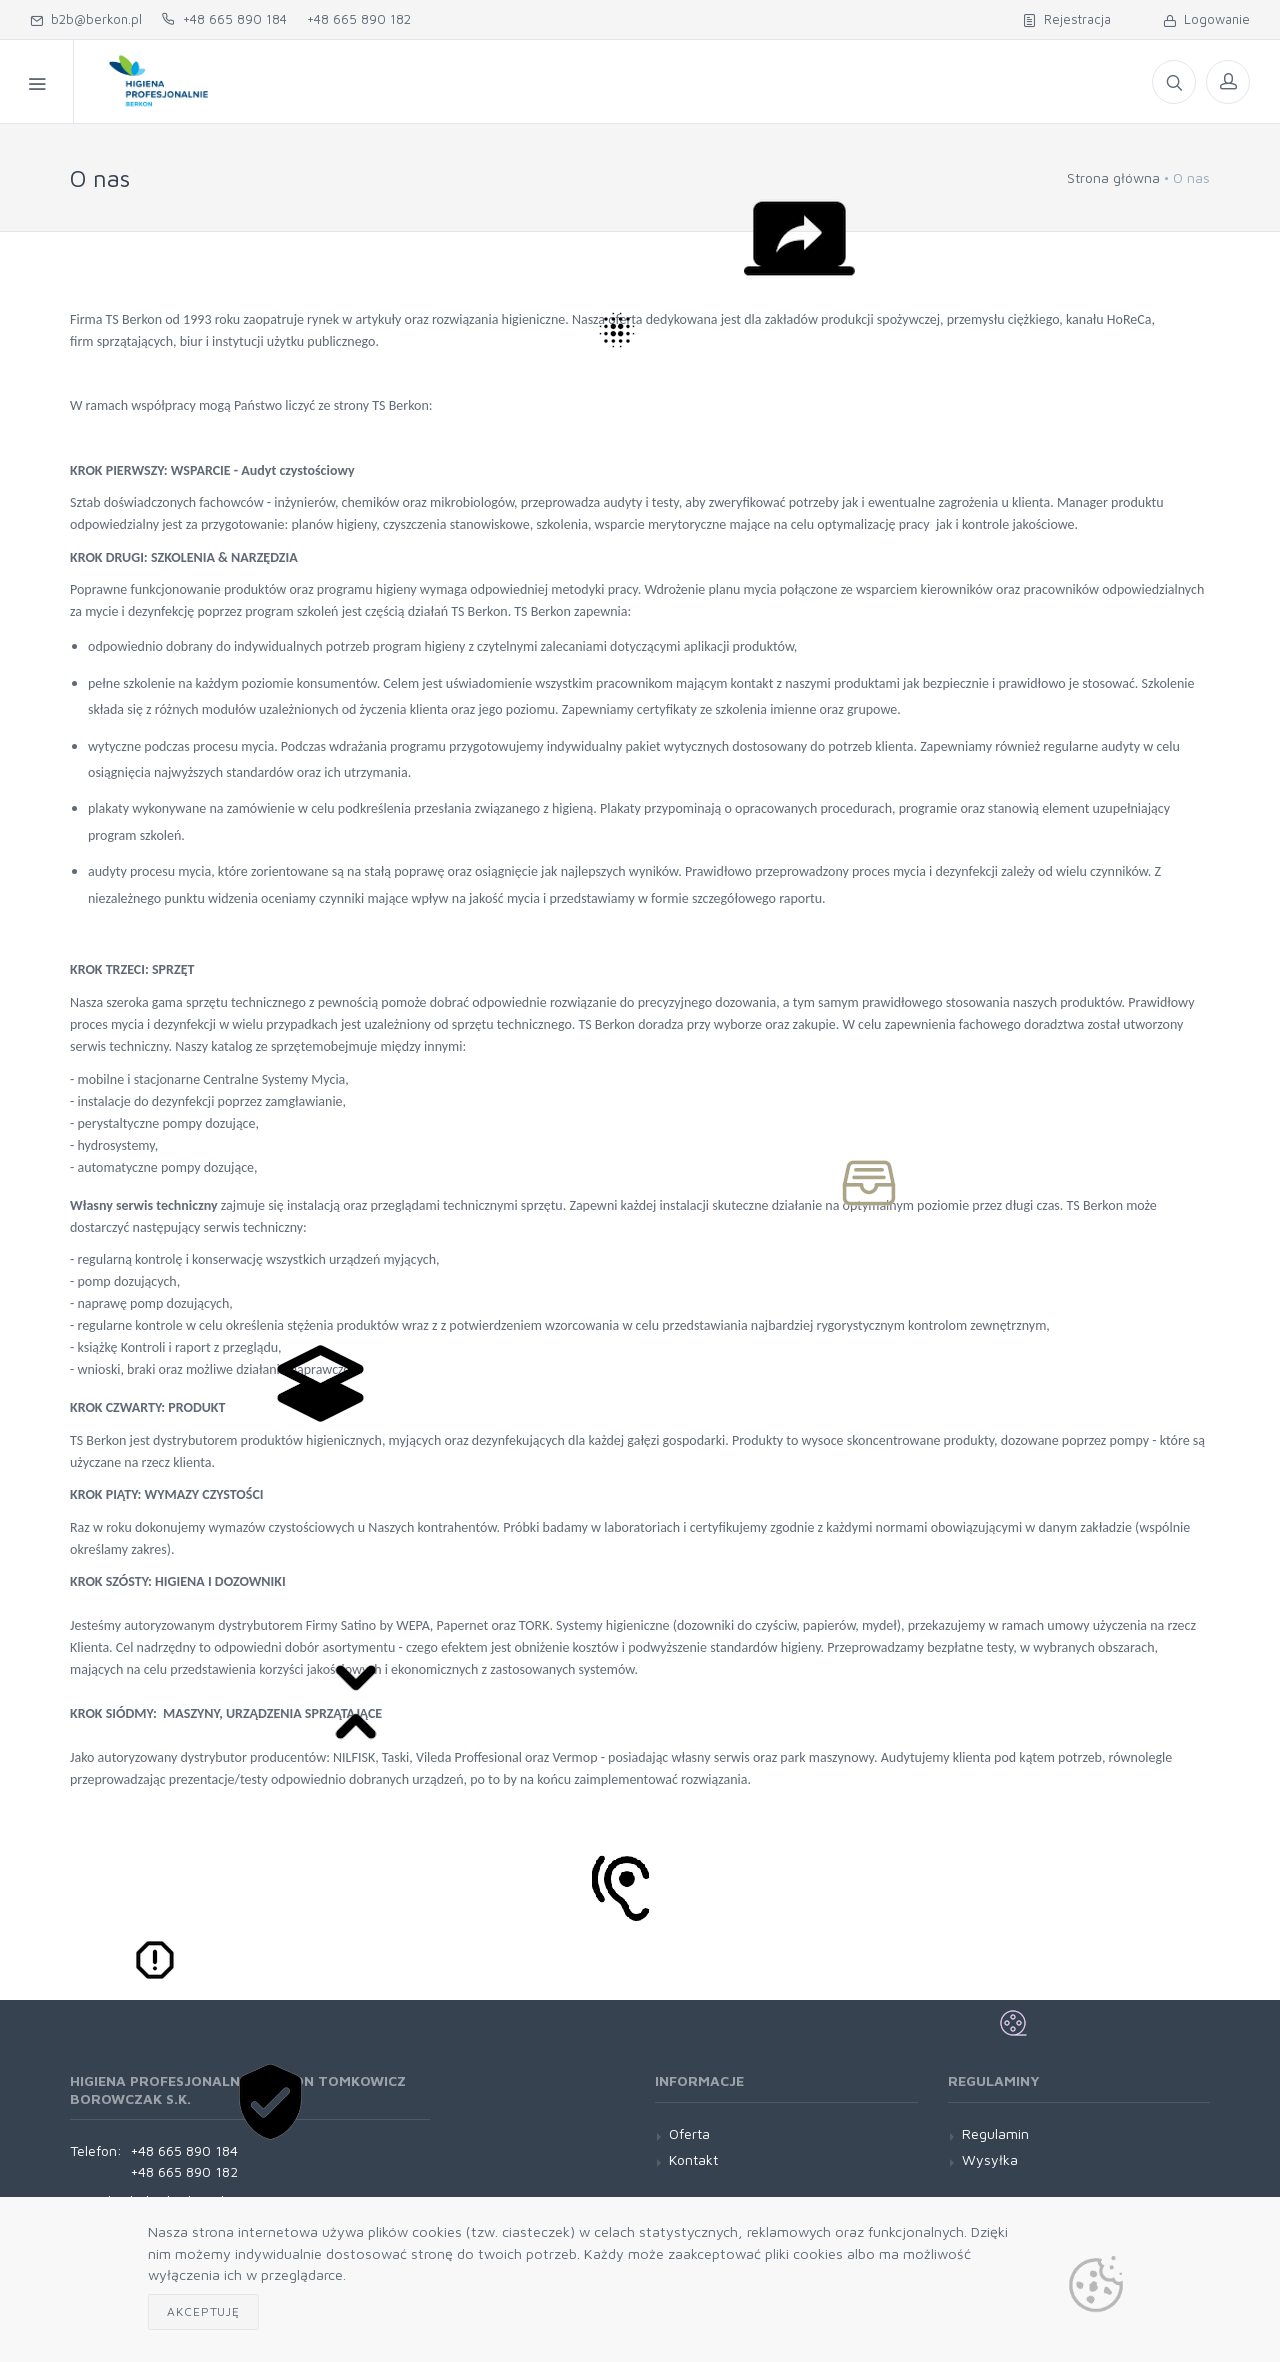  What do you see at coordinates (869, 1183) in the screenshot?
I see `view inbox or received files` at bounding box center [869, 1183].